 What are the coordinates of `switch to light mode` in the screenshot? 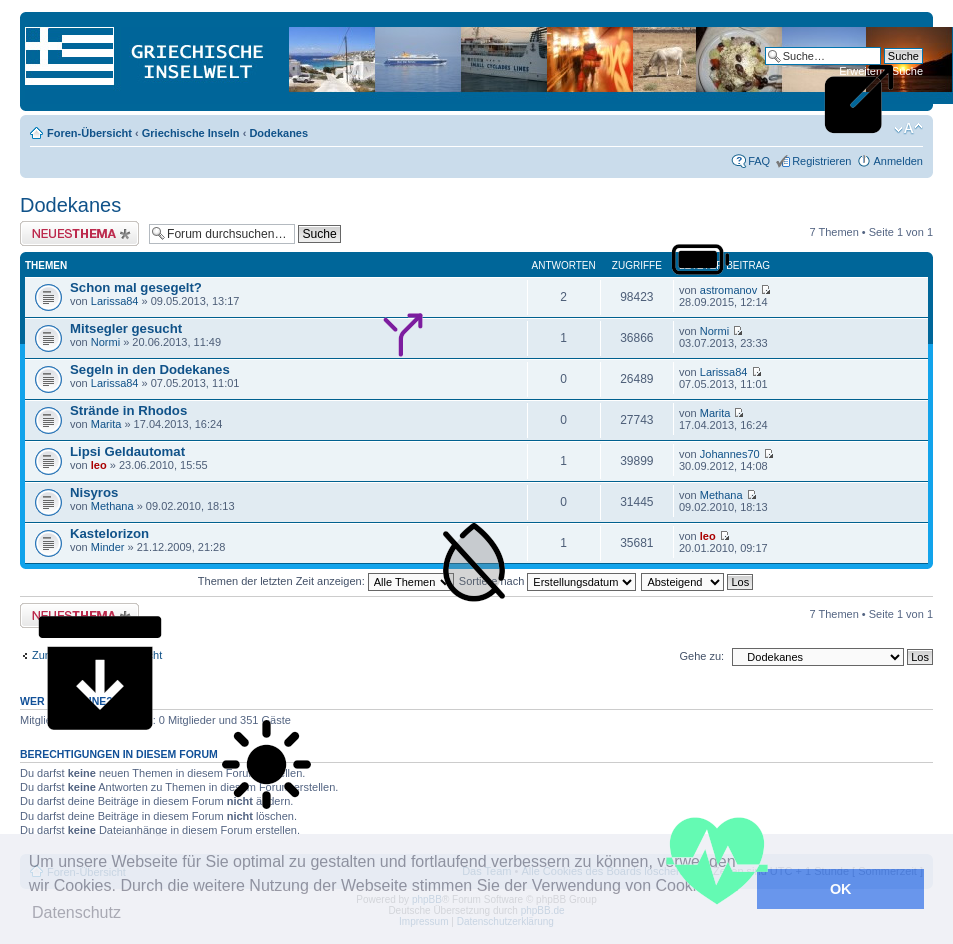 It's located at (266, 764).